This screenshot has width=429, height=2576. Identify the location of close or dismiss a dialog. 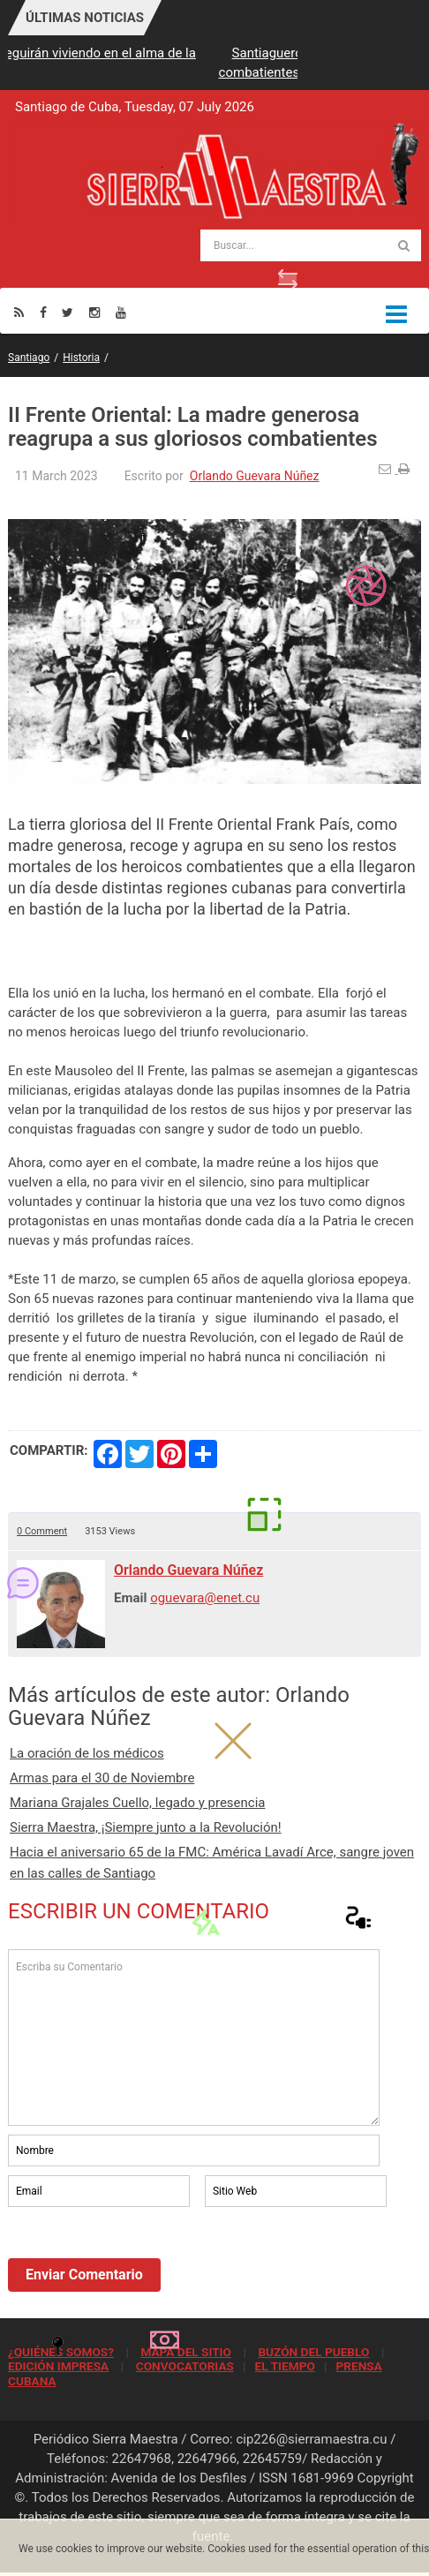
(233, 1741).